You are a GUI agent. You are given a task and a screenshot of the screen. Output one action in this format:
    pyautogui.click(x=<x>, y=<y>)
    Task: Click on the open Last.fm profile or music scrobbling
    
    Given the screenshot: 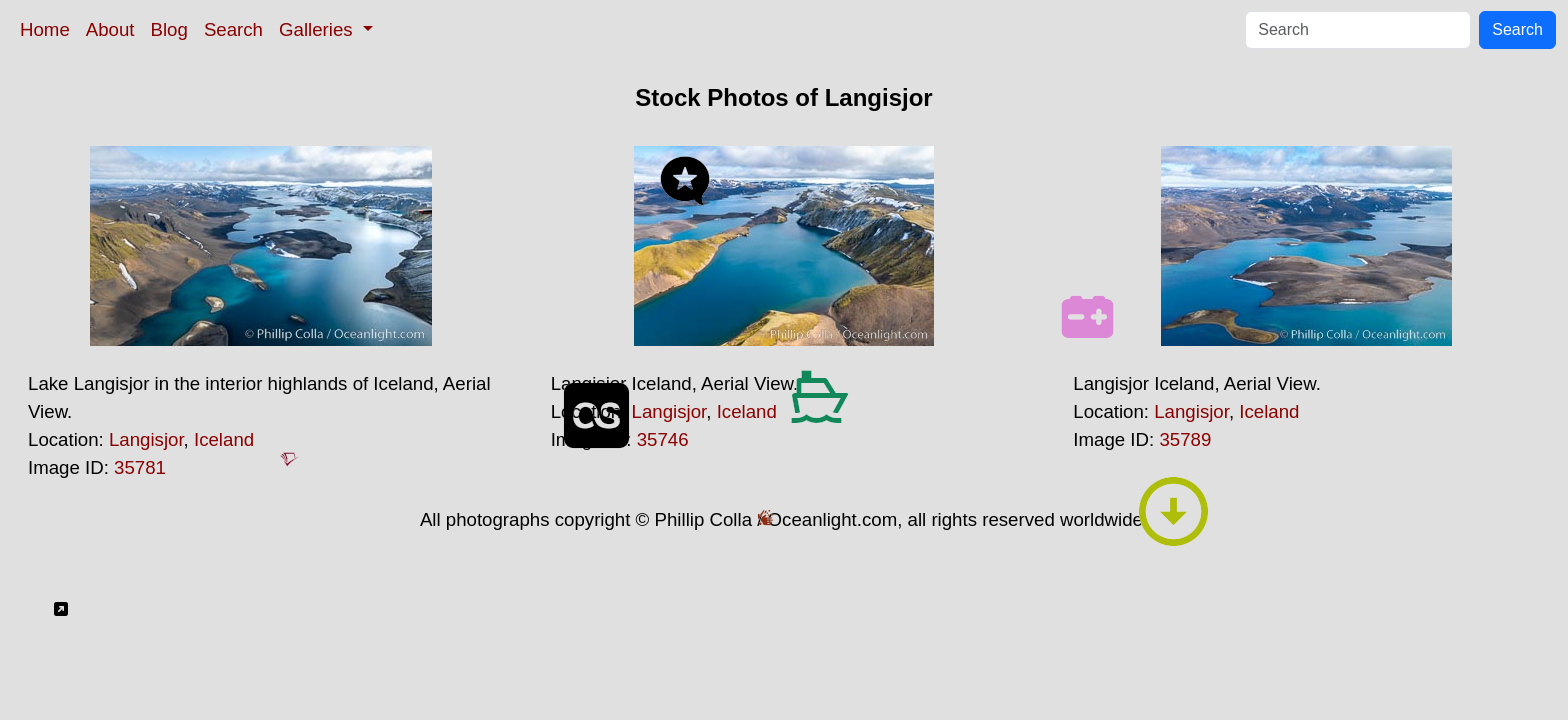 What is the action you would take?
    pyautogui.click(x=596, y=415)
    